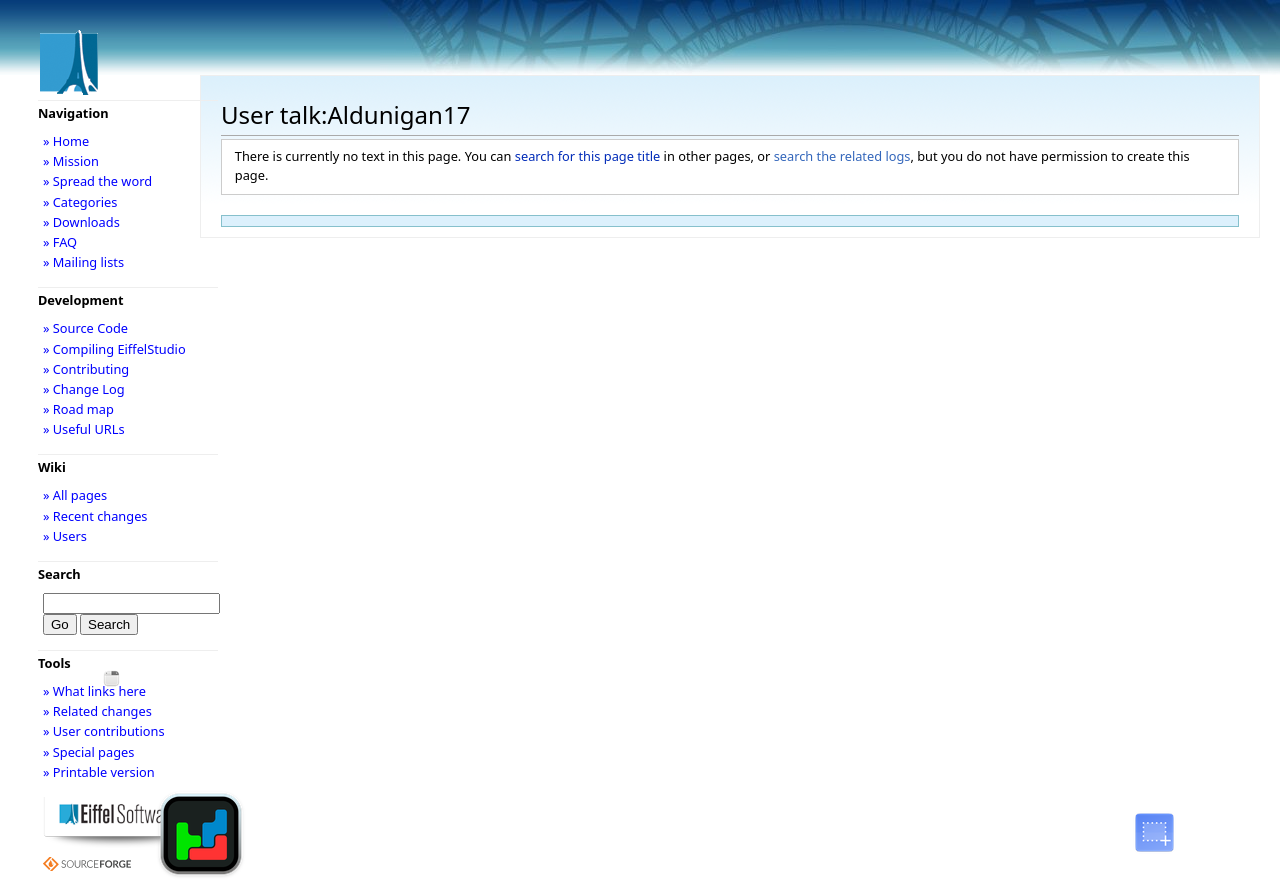  What do you see at coordinates (1154, 832) in the screenshot?
I see `take a screenshot` at bounding box center [1154, 832].